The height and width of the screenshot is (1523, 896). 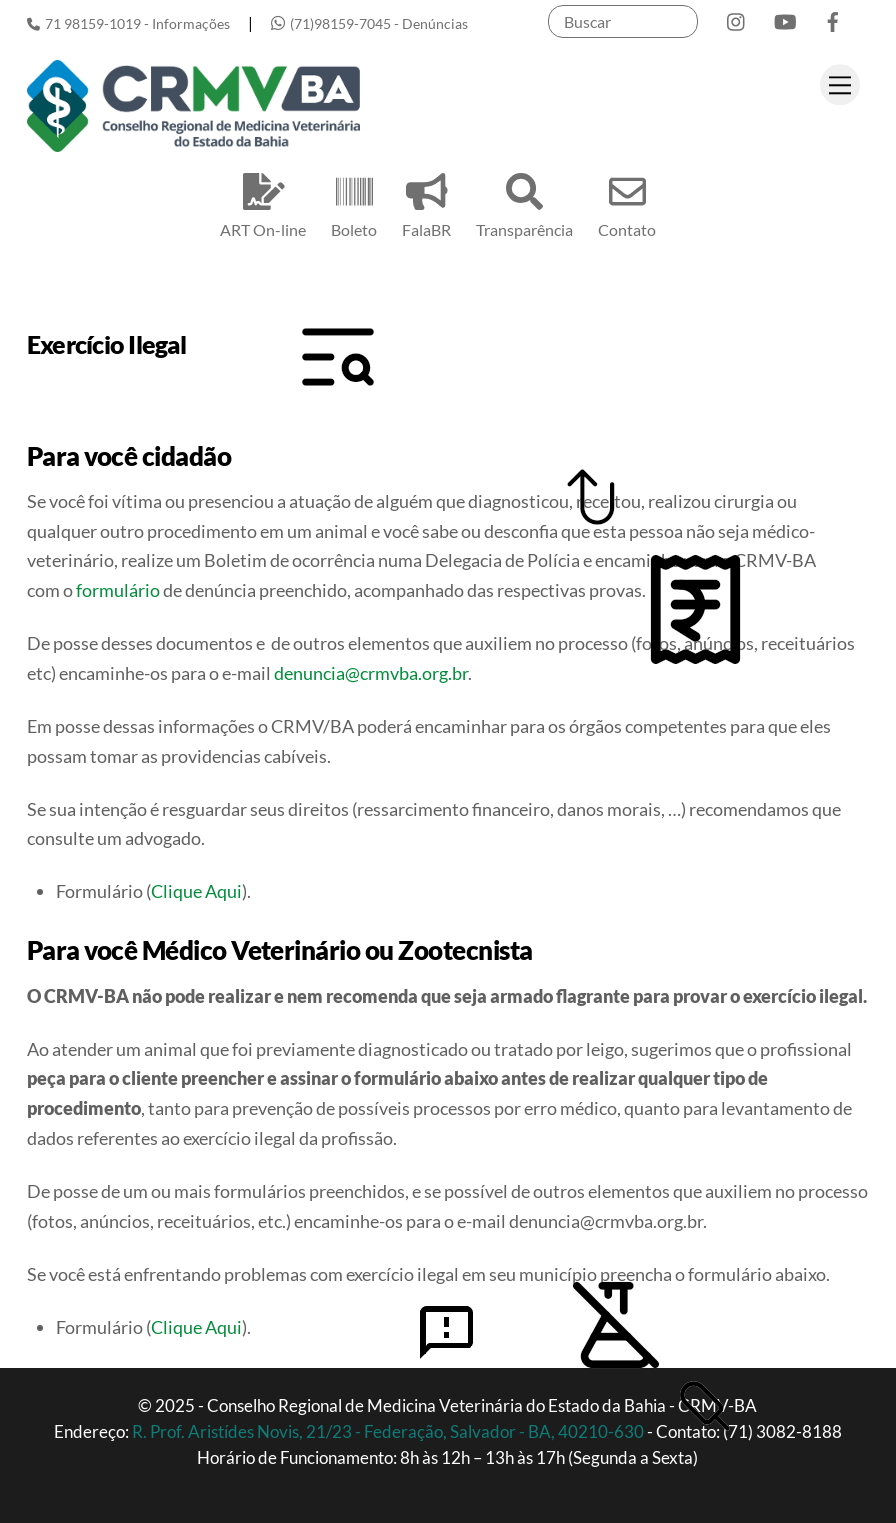 I want to click on search within text or document content, so click(x=338, y=357).